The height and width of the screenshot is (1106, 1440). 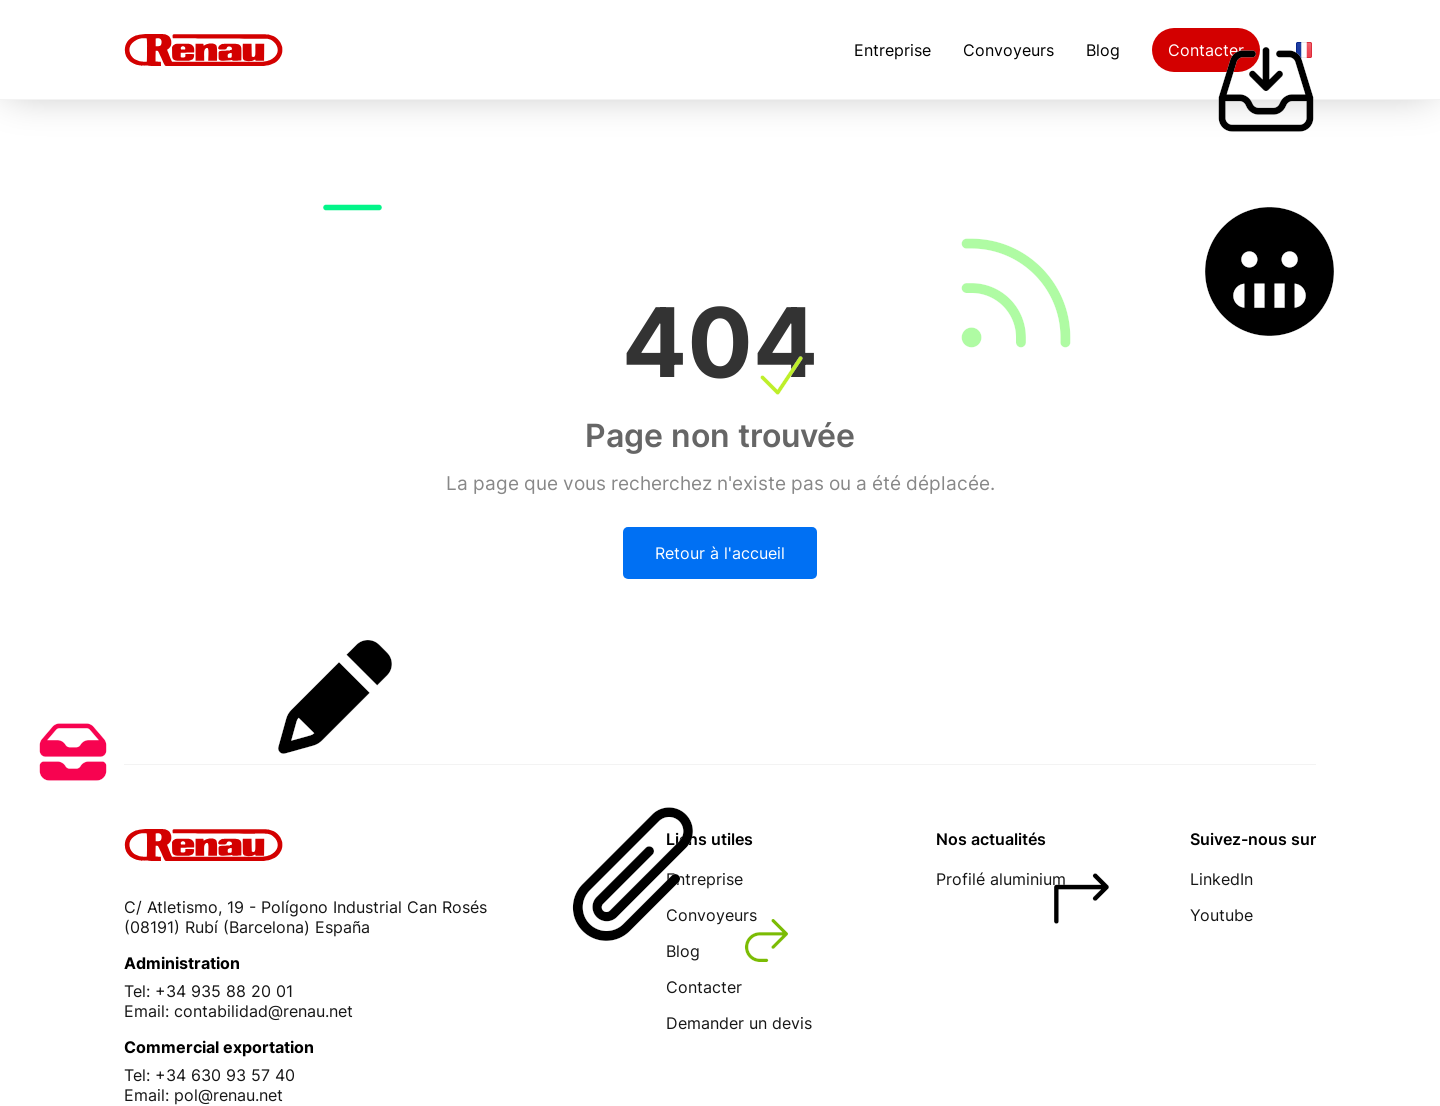 I want to click on decrease quantity or value, so click(x=352, y=207).